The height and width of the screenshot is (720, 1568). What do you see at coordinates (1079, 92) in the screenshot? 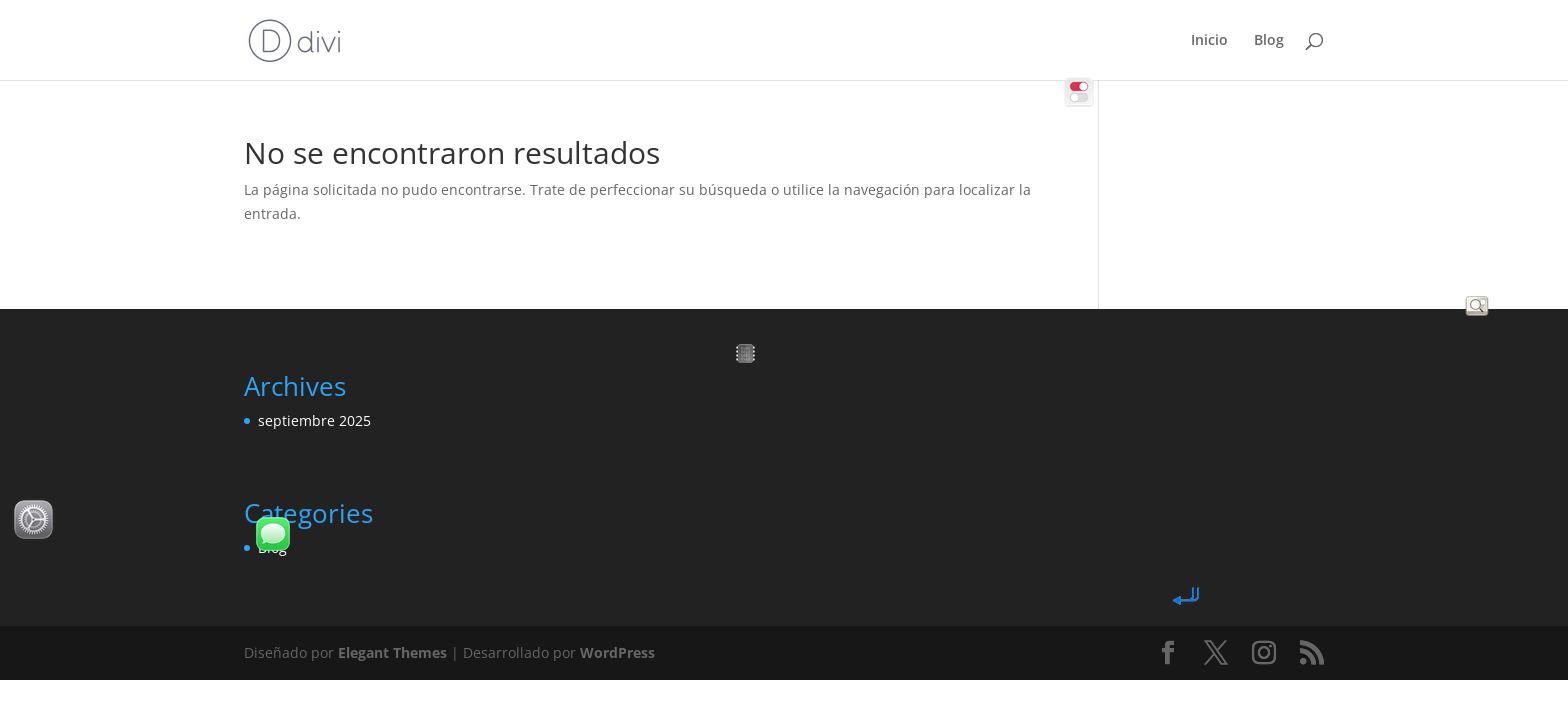
I see `open gnome tweaks settings` at bounding box center [1079, 92].